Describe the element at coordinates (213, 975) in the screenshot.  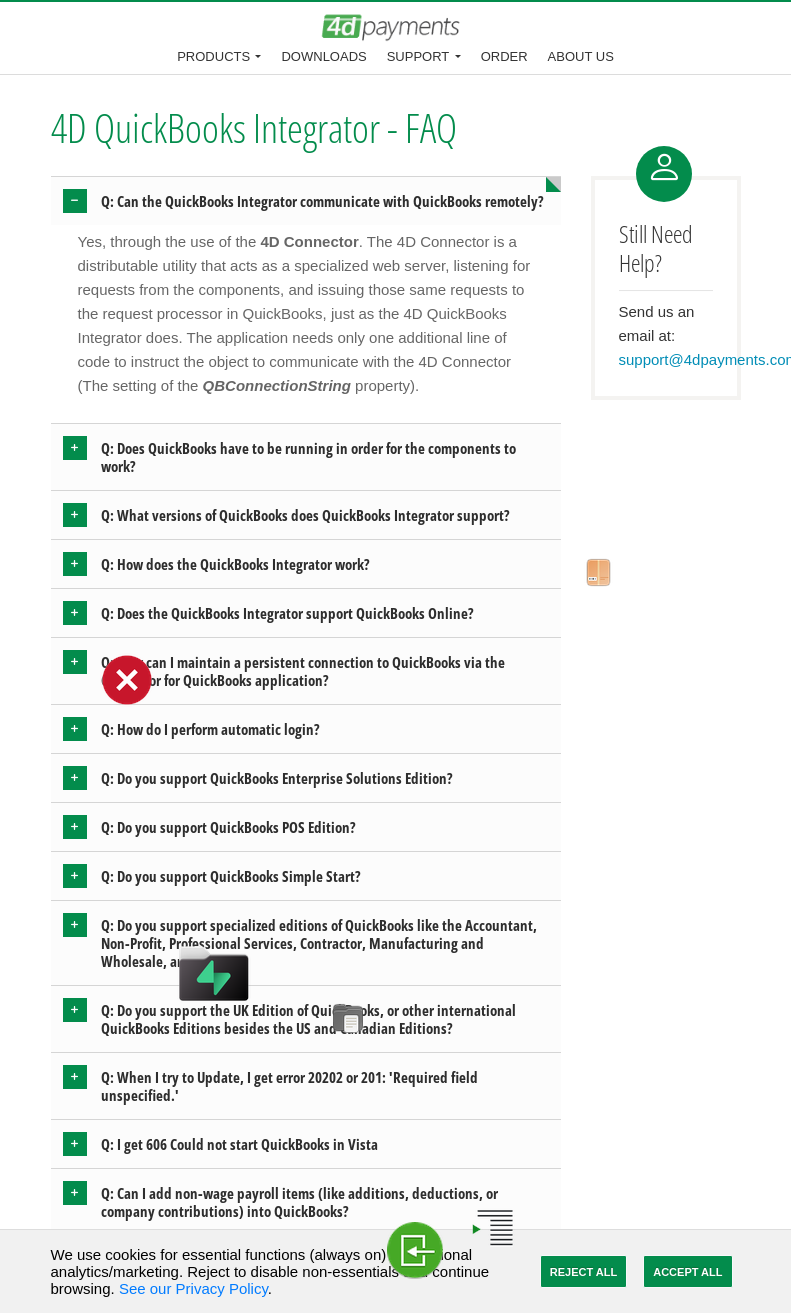
I see `open supabase project folder` at that location.